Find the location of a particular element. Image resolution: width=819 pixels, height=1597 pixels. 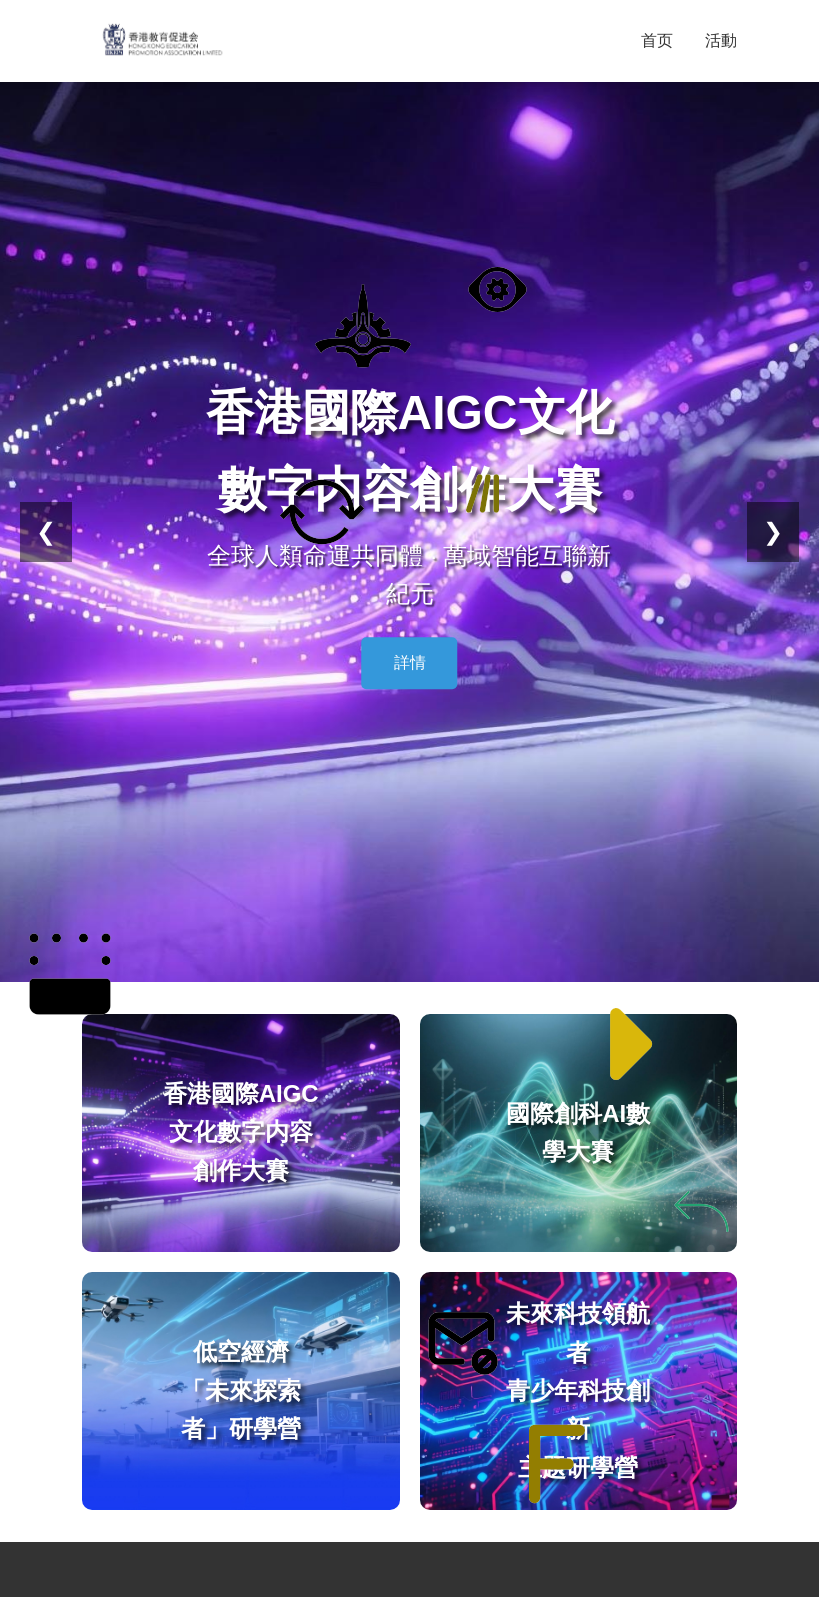

cancel or unsend an email is located at coordinates (461, 1338).